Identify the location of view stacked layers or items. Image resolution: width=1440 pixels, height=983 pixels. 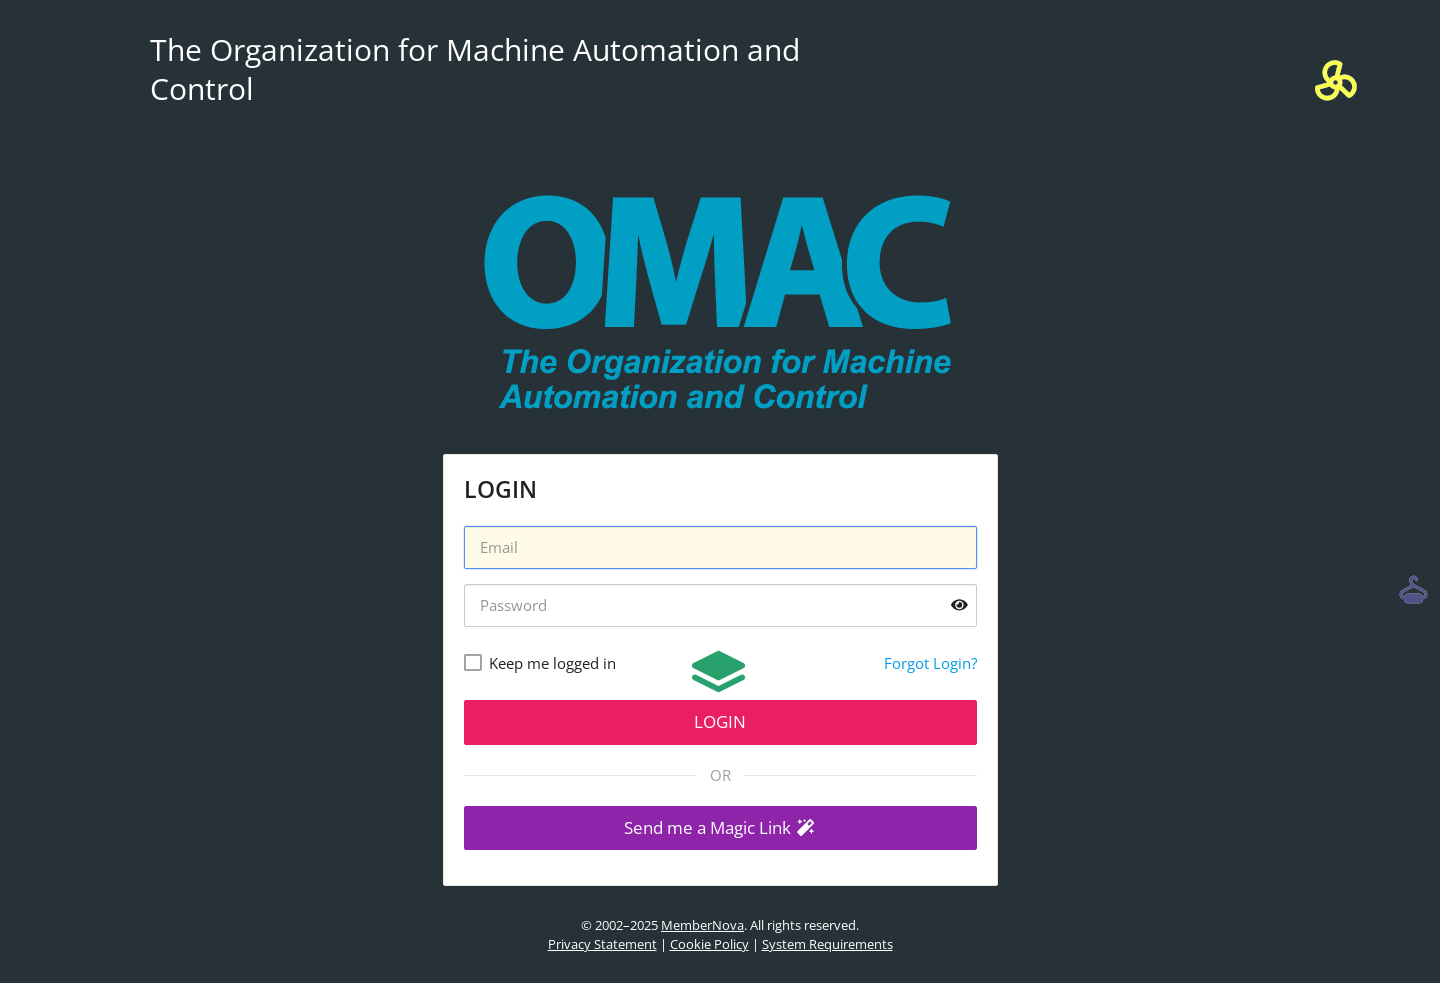
(718, 671).